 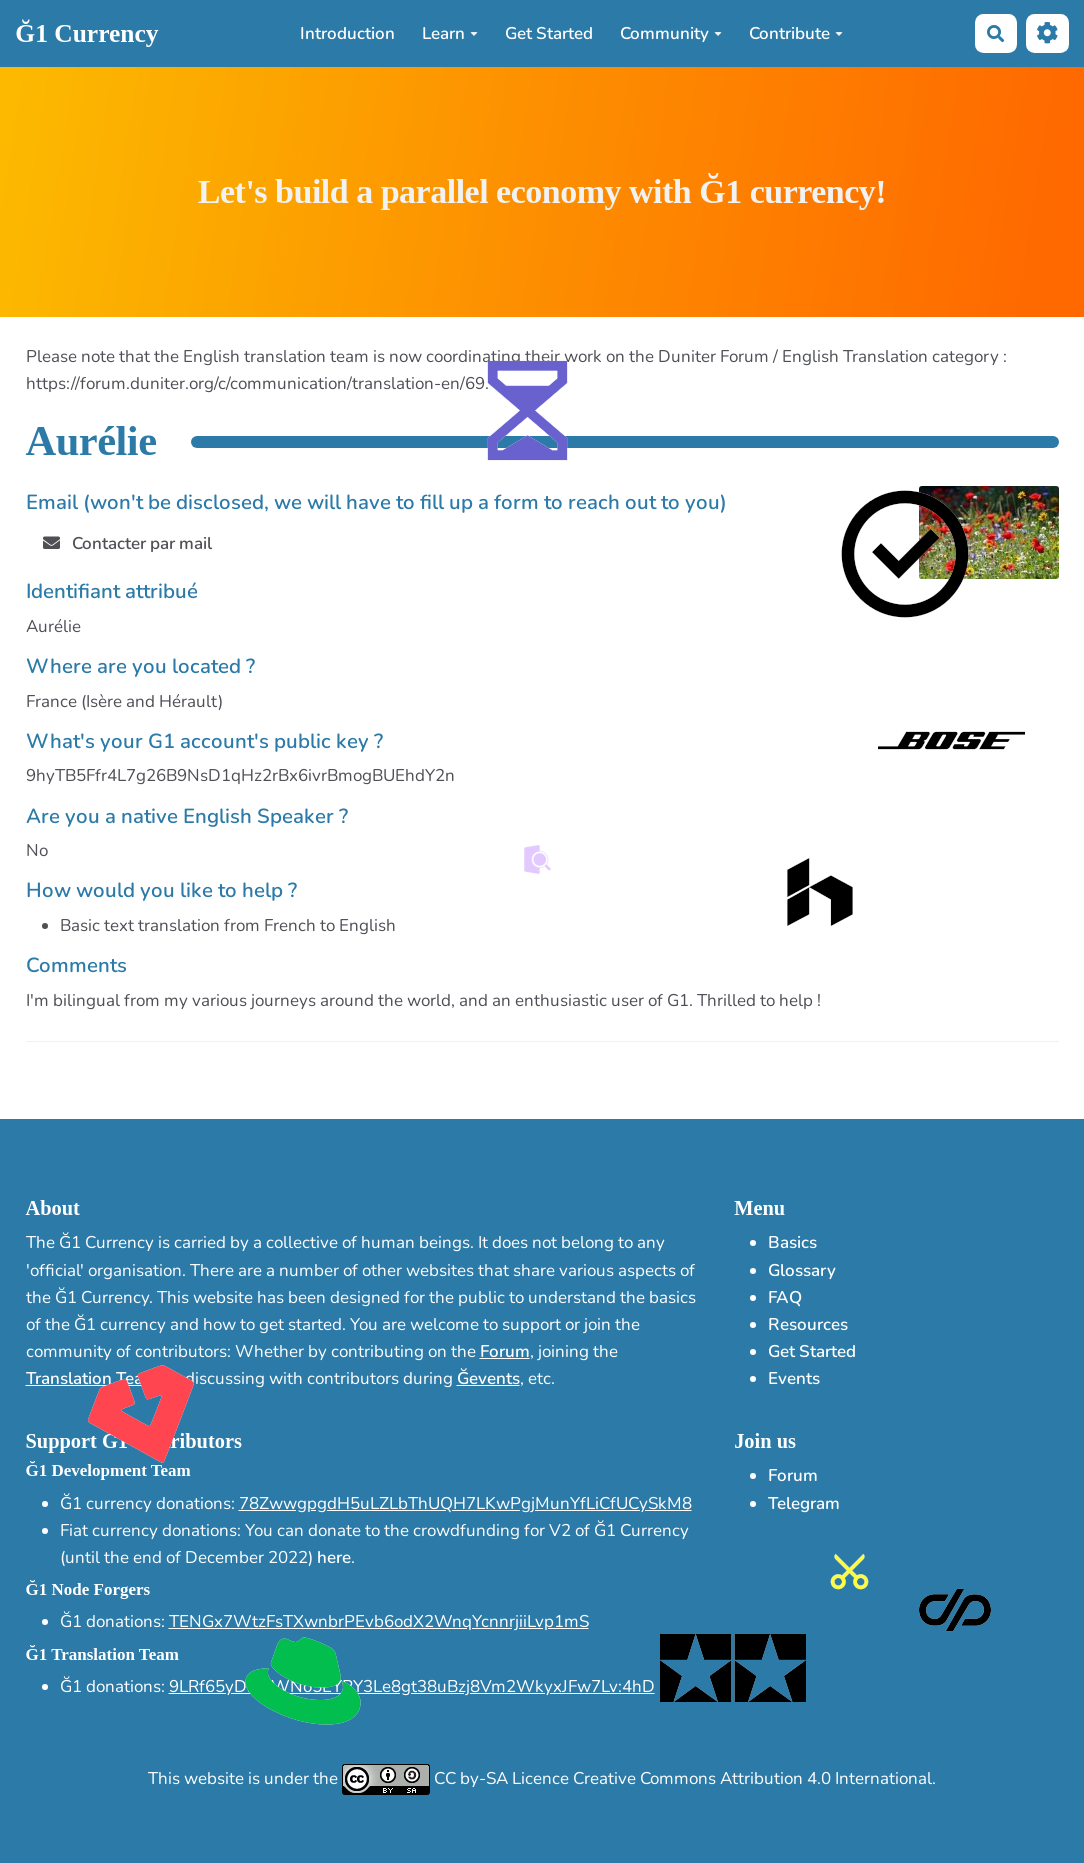 What do you see at coordinates (820, 892) in the screenshot?
I see `open the Hearth app` at bounding box center [820, 892].